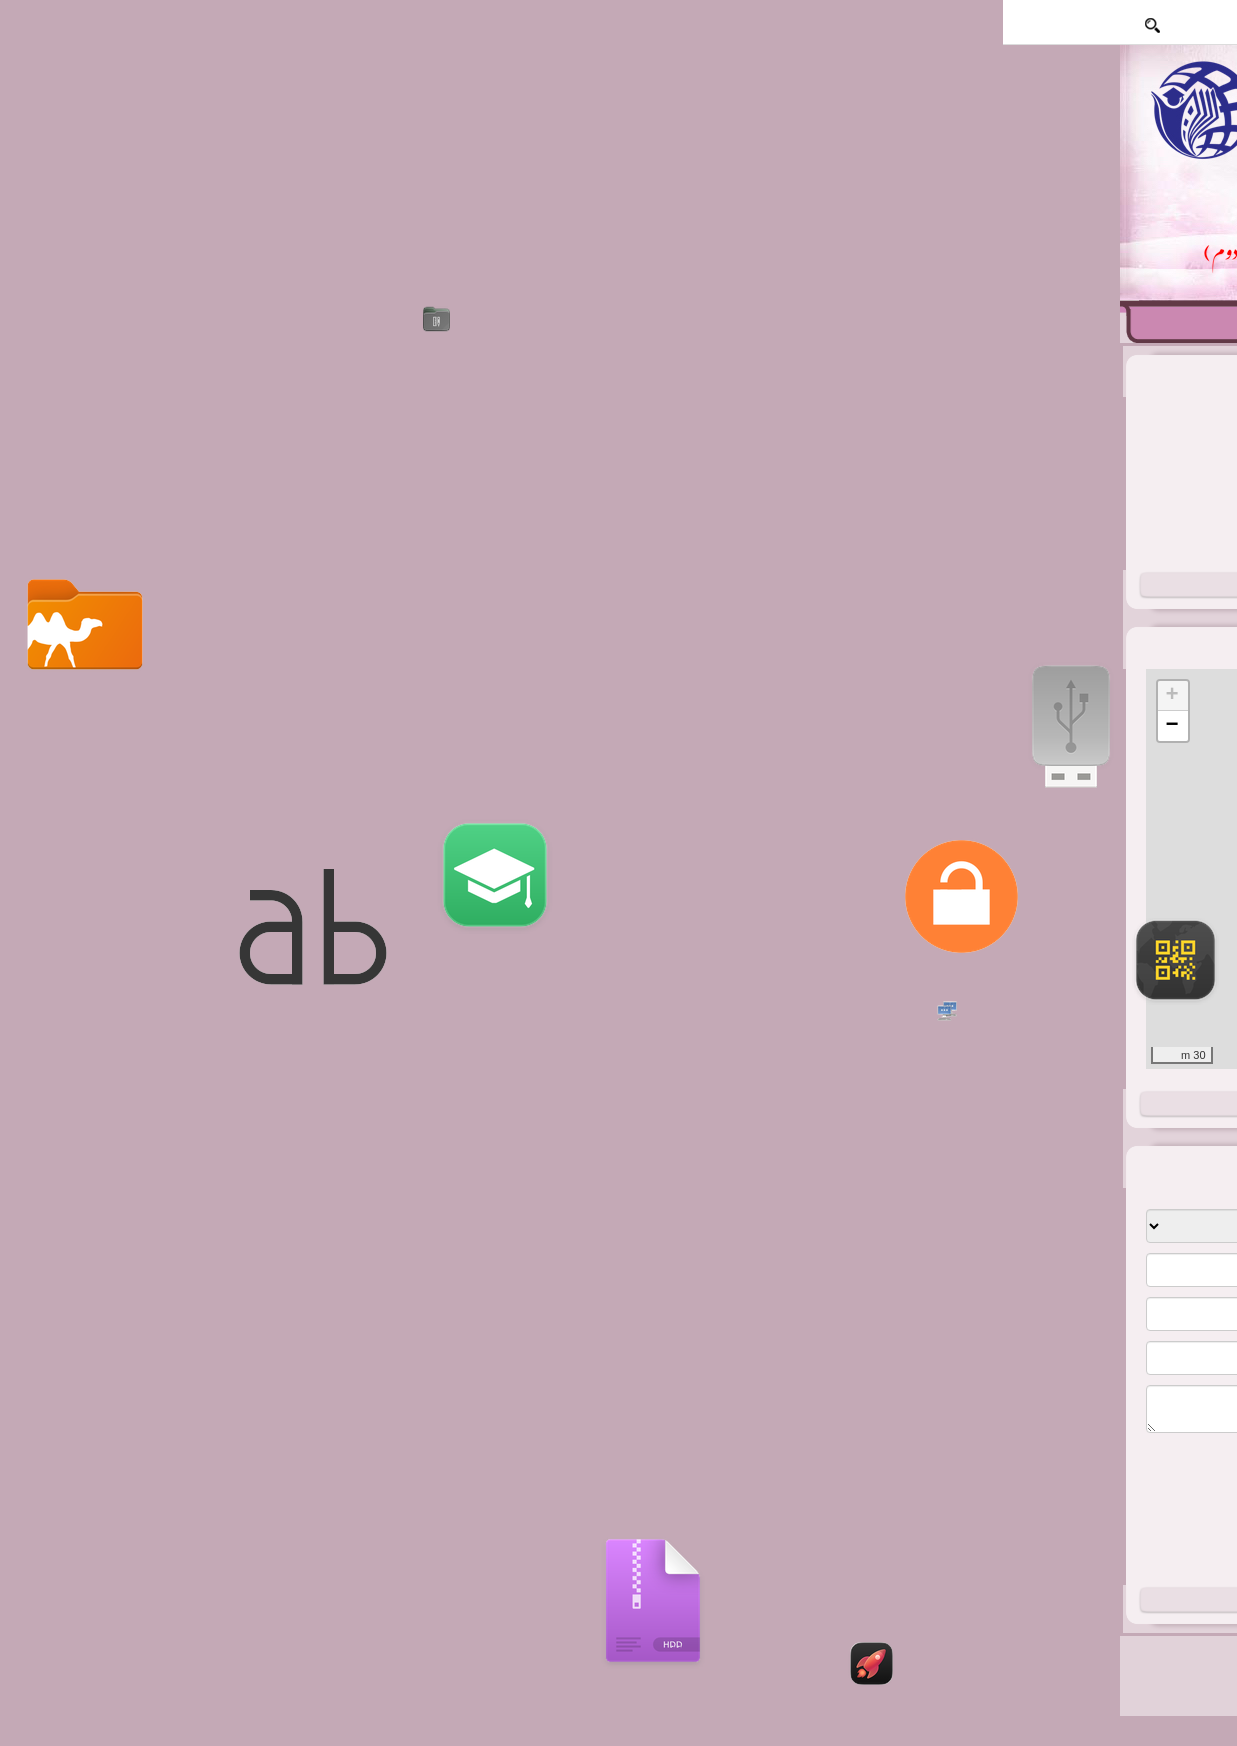 The height and width of the screenshot is (1746, 1237). I want to click on indicates active network data transfer (sending and receiving), so click(947, 1011).